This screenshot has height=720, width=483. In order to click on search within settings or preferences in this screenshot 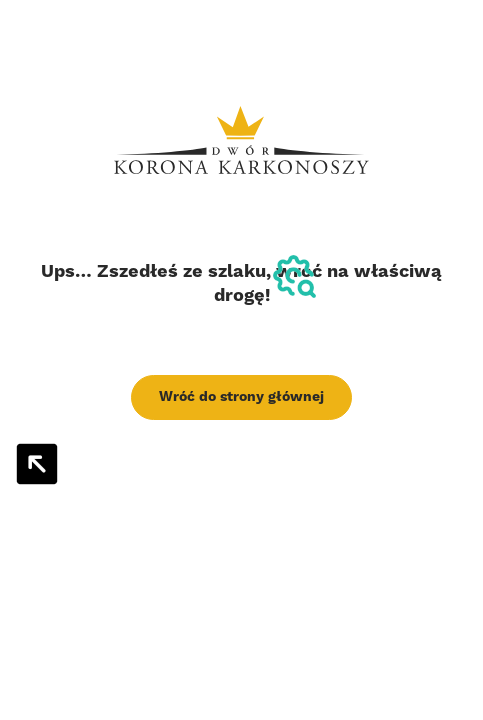, I will do `click(293, 275)`.